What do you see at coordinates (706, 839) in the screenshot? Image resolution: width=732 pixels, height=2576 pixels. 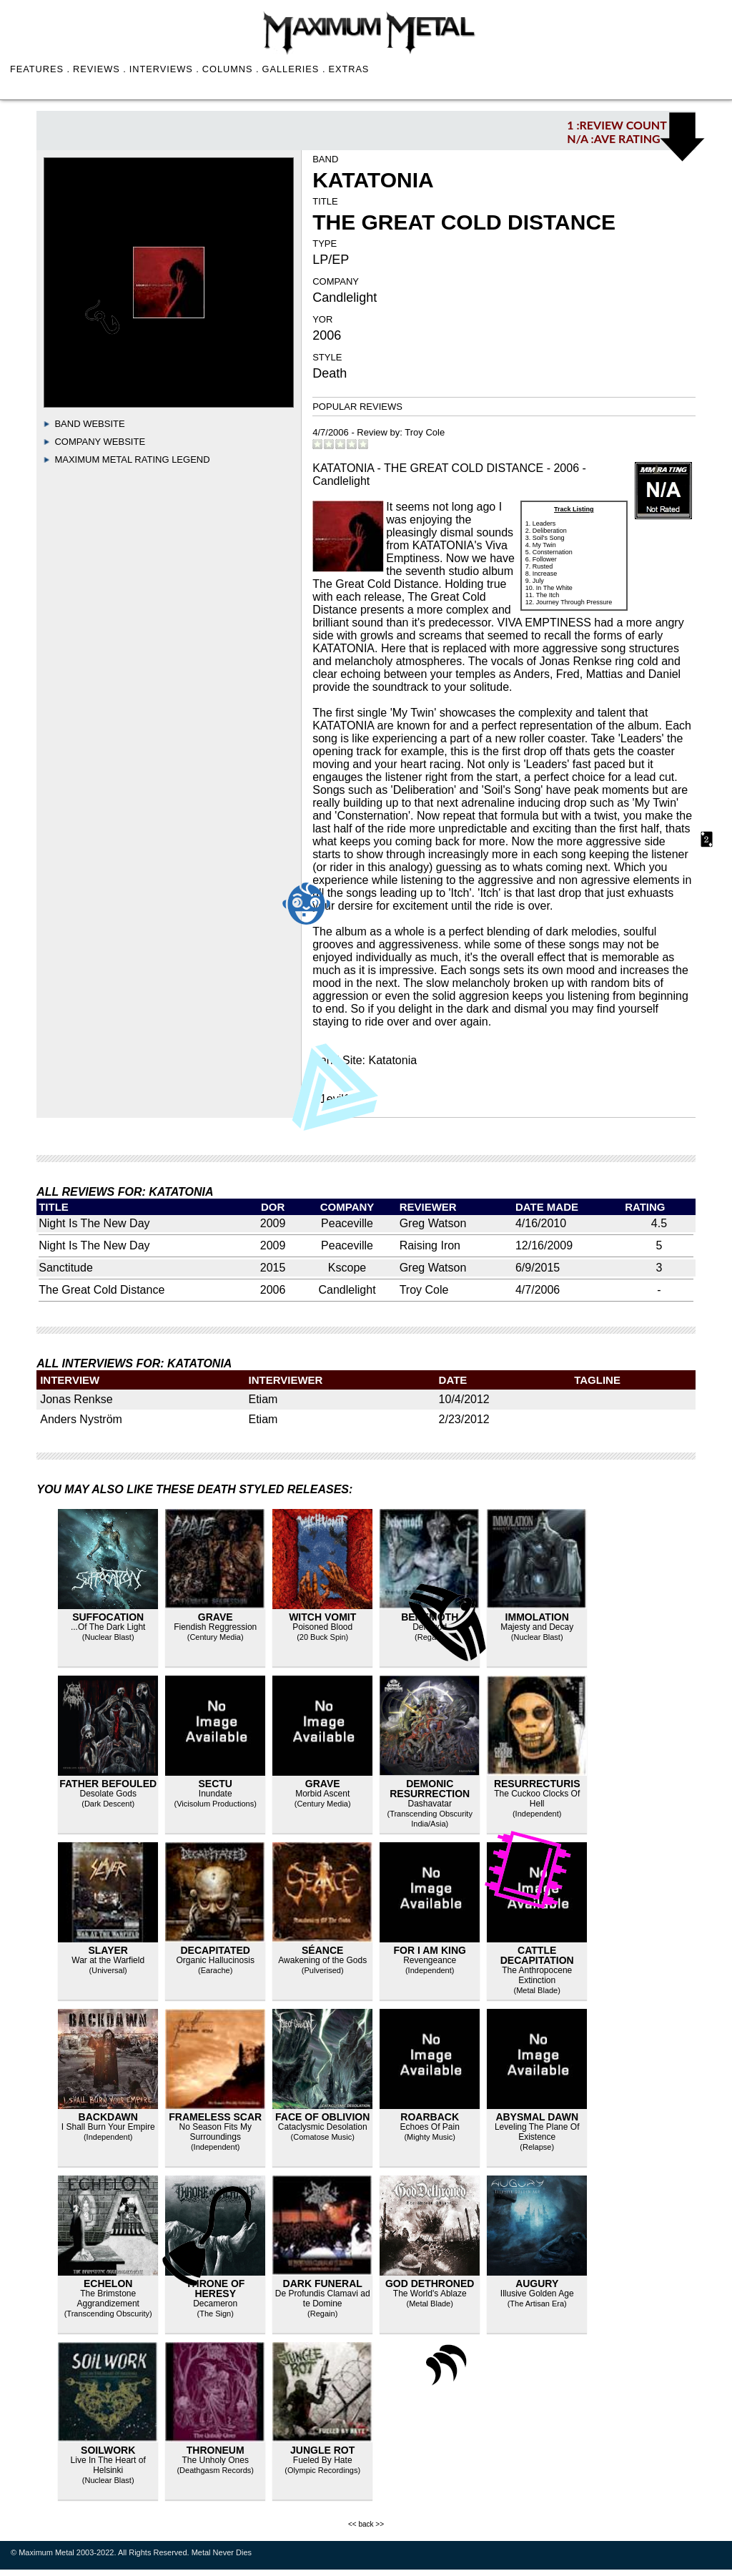 I see `two of diamonds playing card` at bounding box center [706, 839].